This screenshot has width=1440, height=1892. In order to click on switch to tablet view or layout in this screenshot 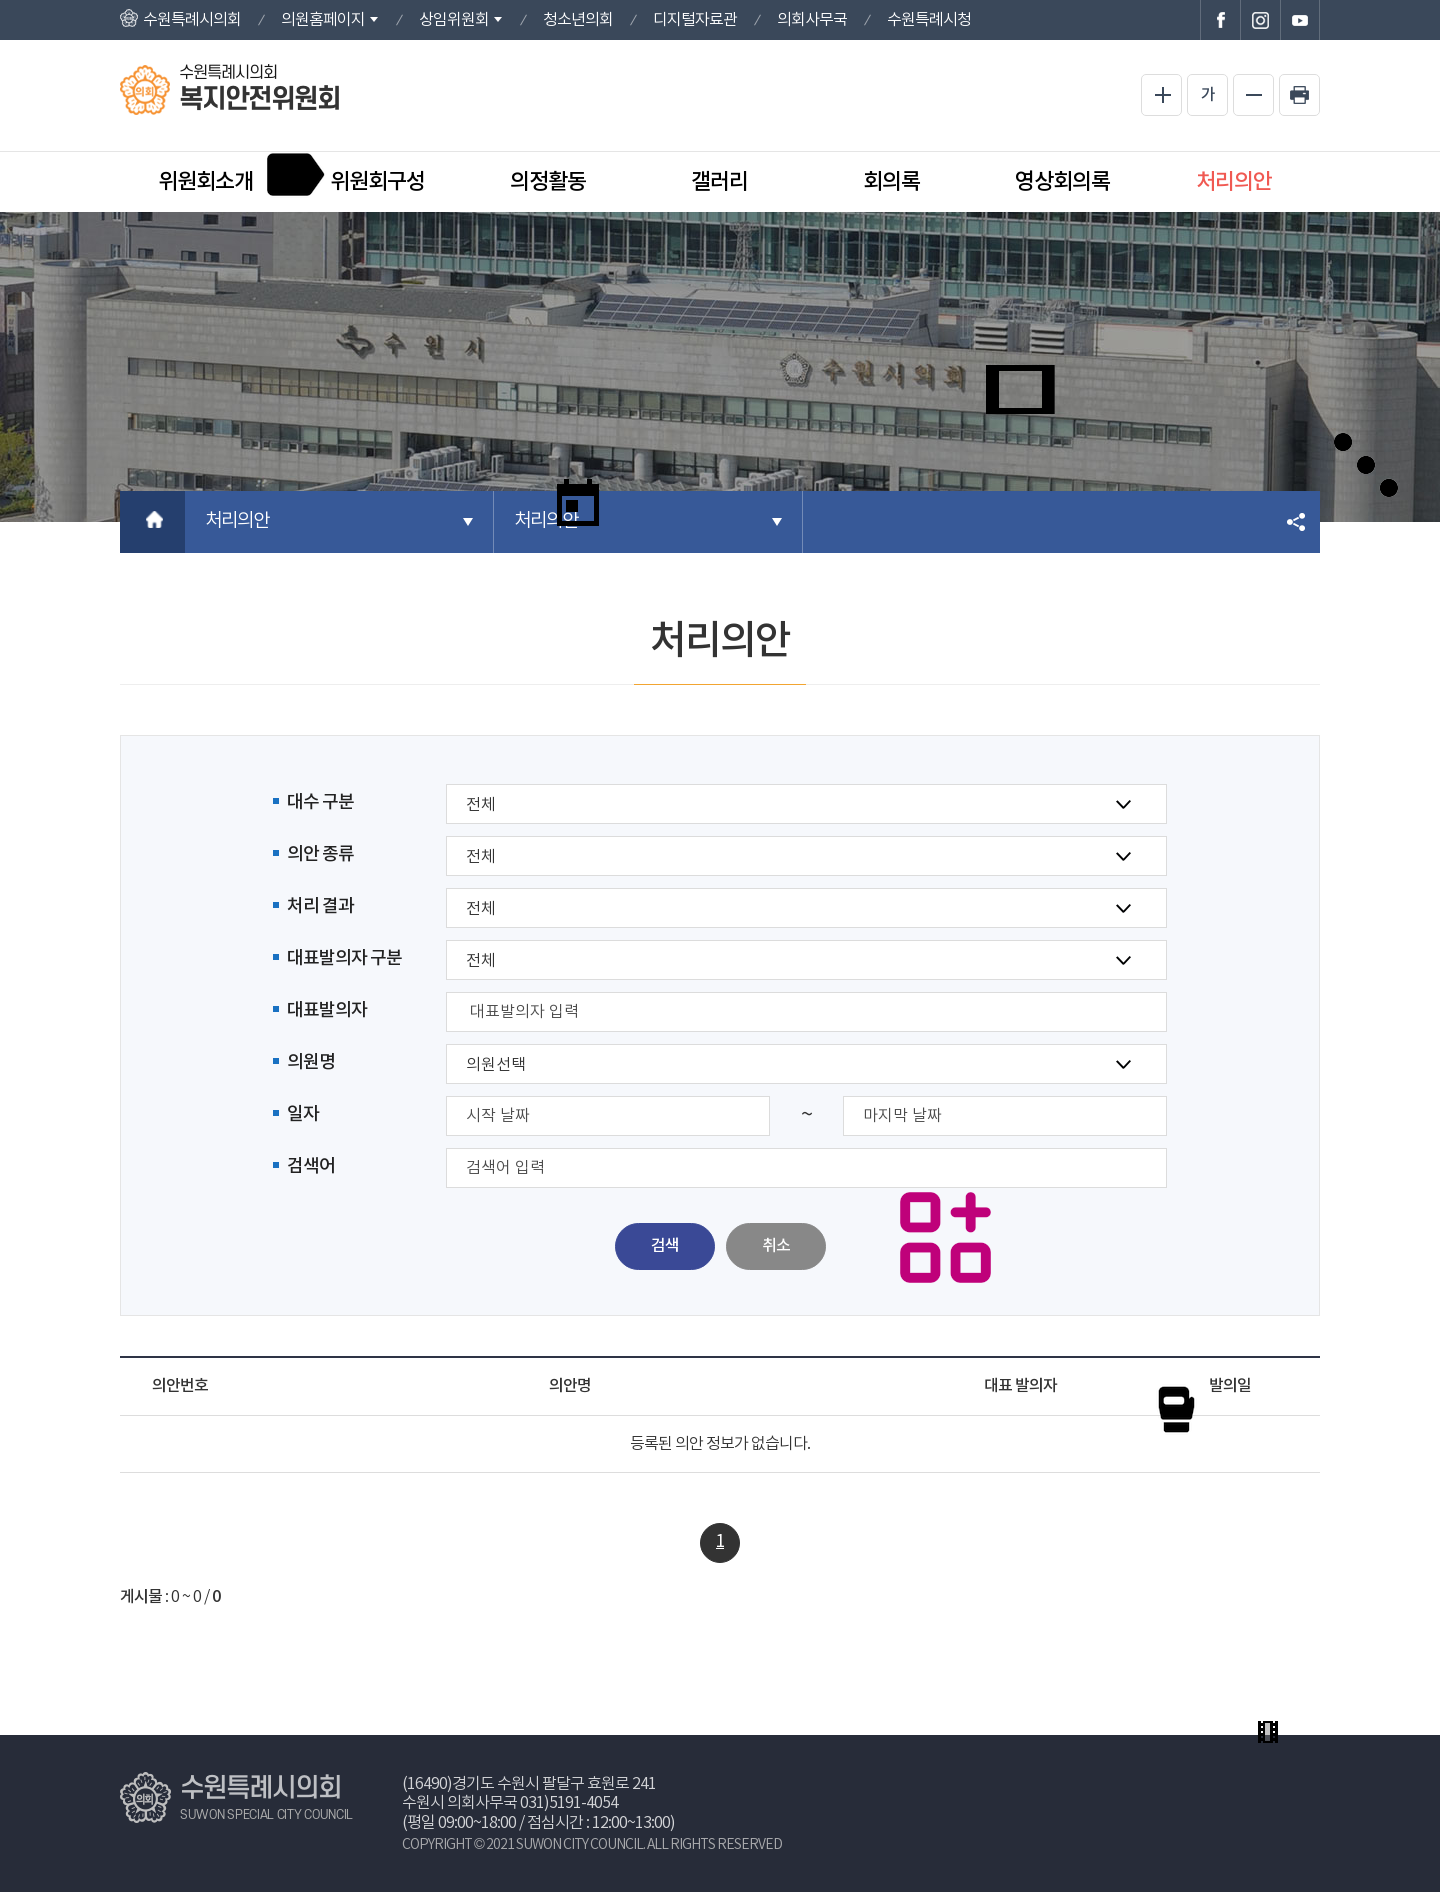, I will do `click(1020, 389)`.